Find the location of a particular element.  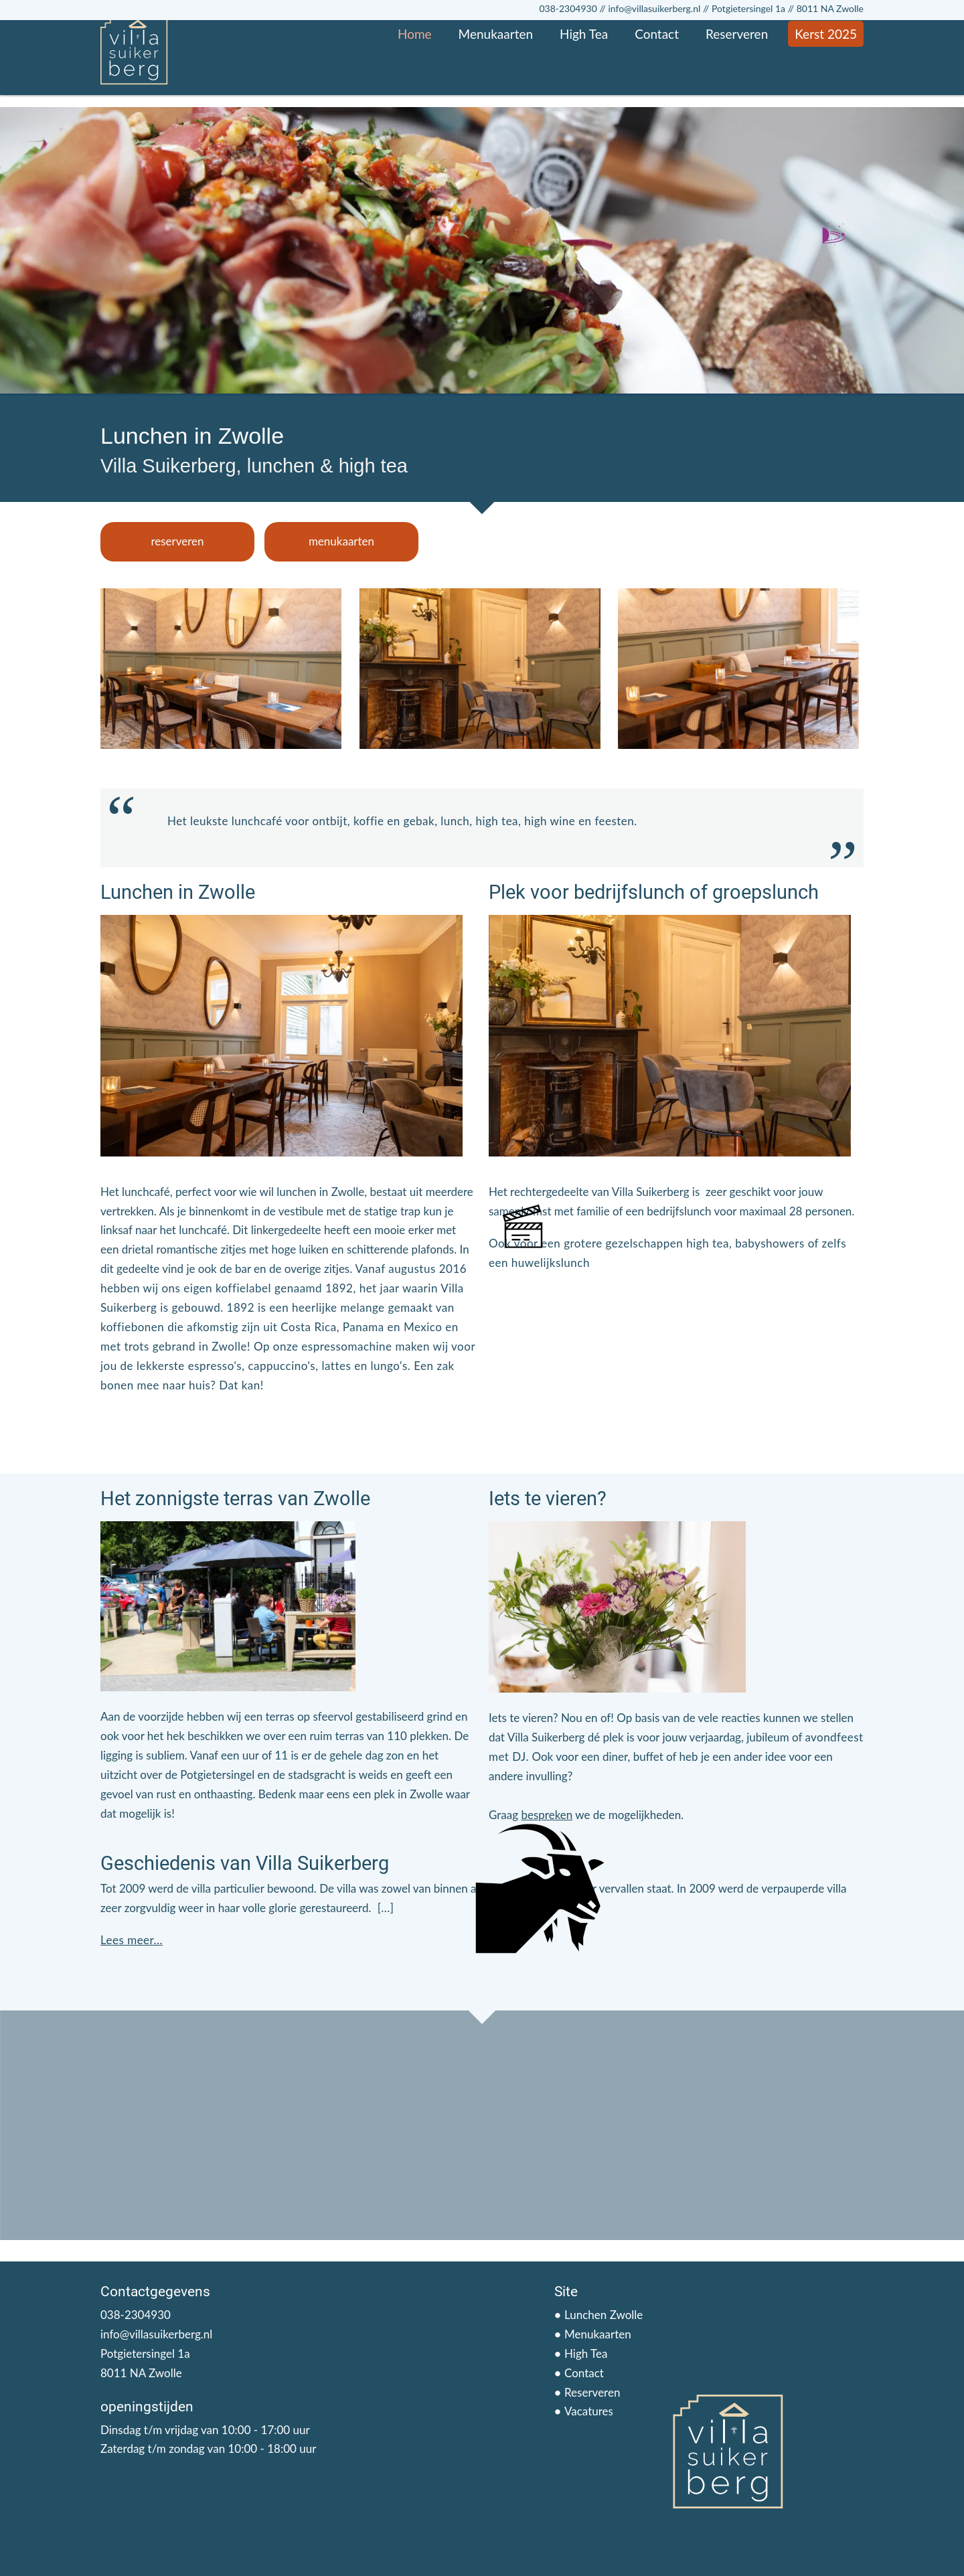

explore the solar system or space-themed content is located at coordinates (835, 235).